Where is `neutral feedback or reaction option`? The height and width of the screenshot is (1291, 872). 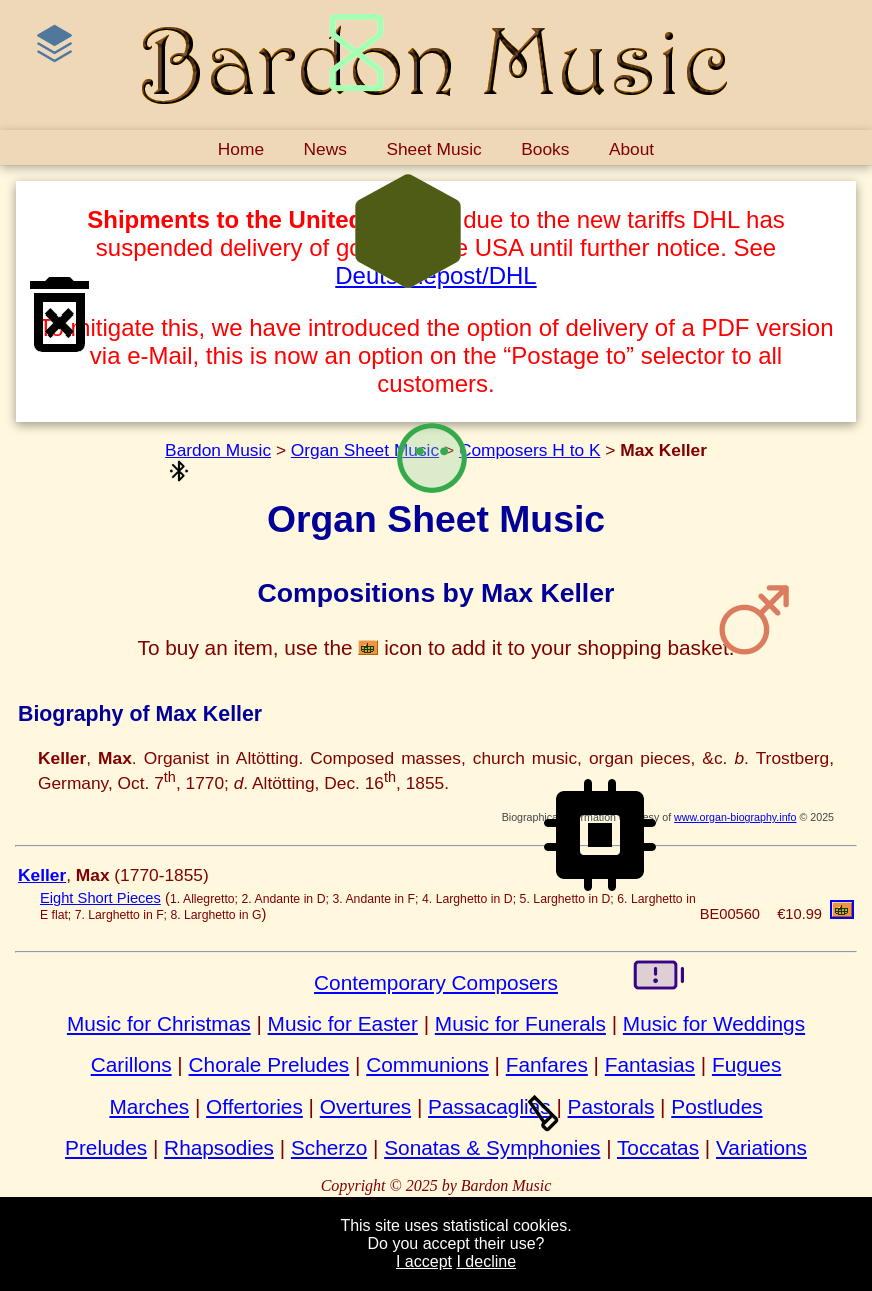 neutral feedback or reaction option is located at coordinates (432, 458).